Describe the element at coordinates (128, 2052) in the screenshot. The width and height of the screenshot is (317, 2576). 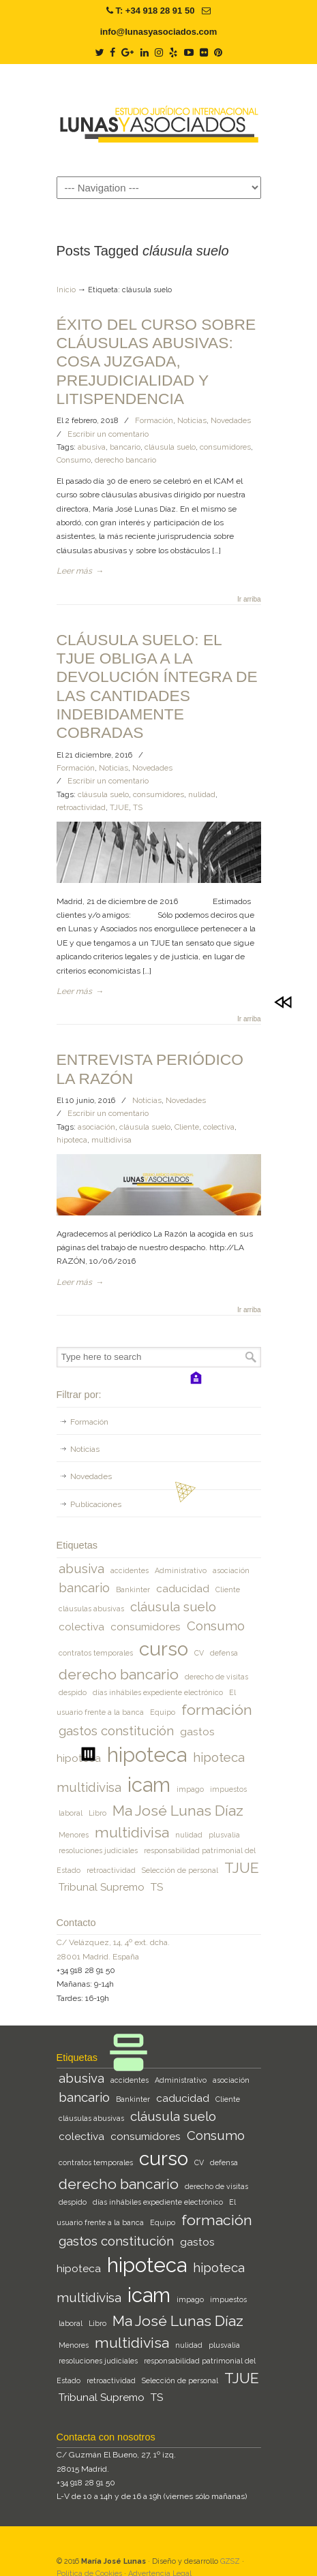
I see `flip content vertically` at that location.